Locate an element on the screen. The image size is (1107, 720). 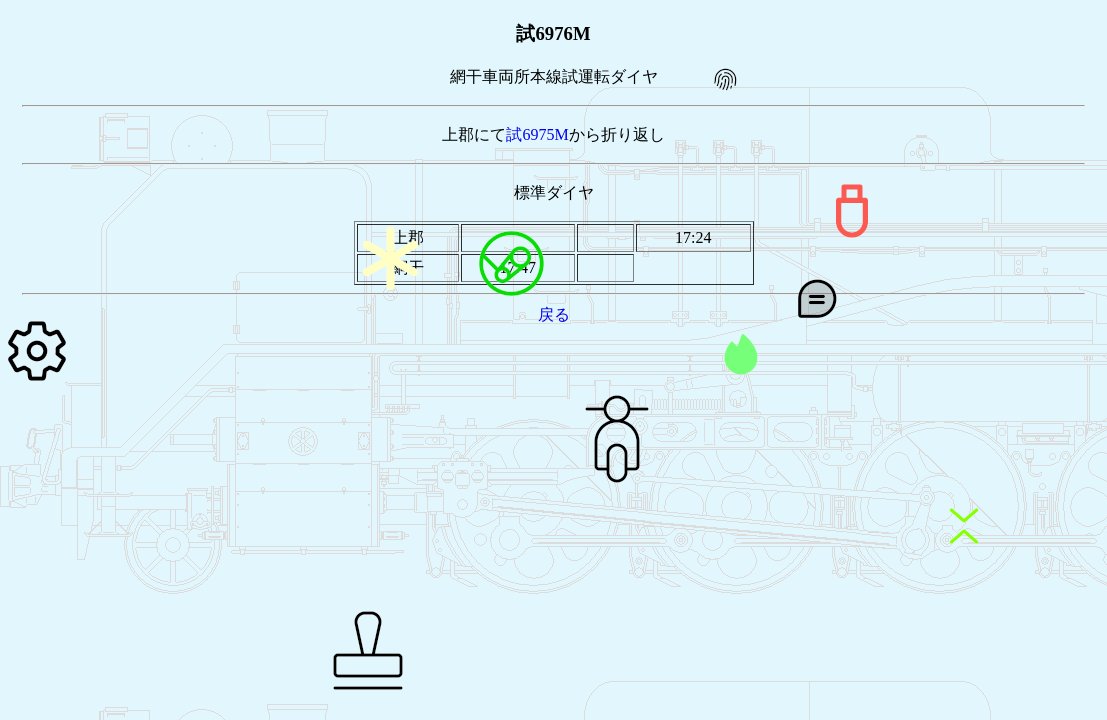
indicates trending or hot content is located at coordinates (741, 355).